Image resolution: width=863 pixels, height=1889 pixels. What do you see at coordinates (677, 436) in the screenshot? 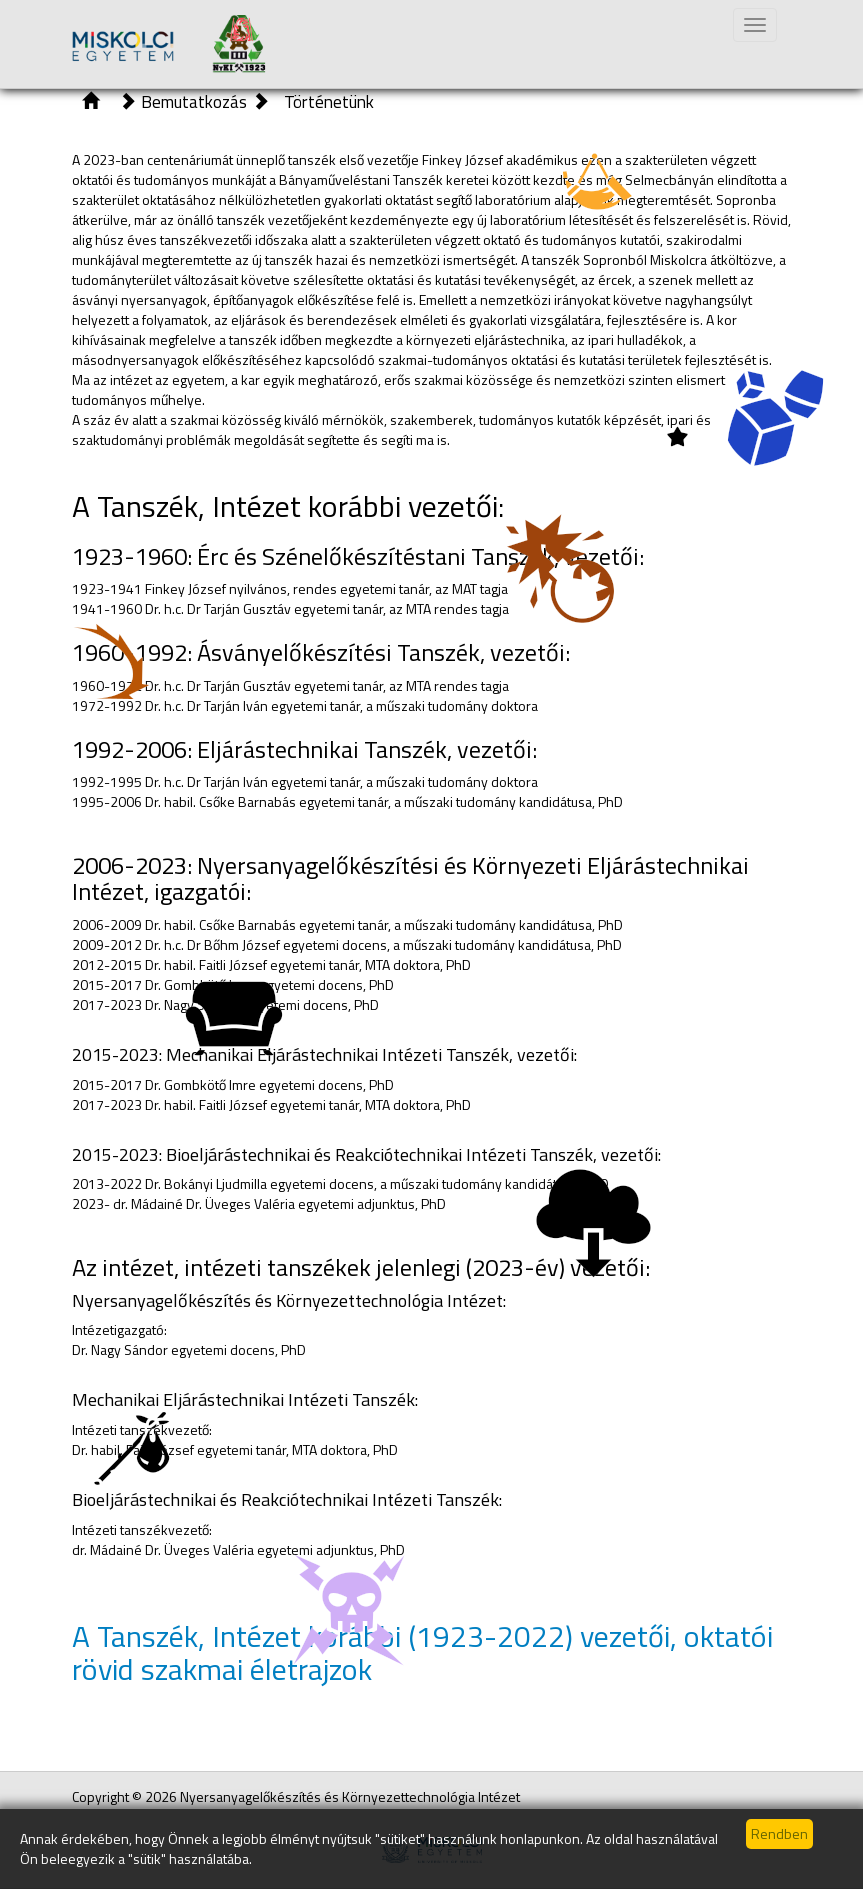
I see `add item to favorites` at bounding box center [677, 436].